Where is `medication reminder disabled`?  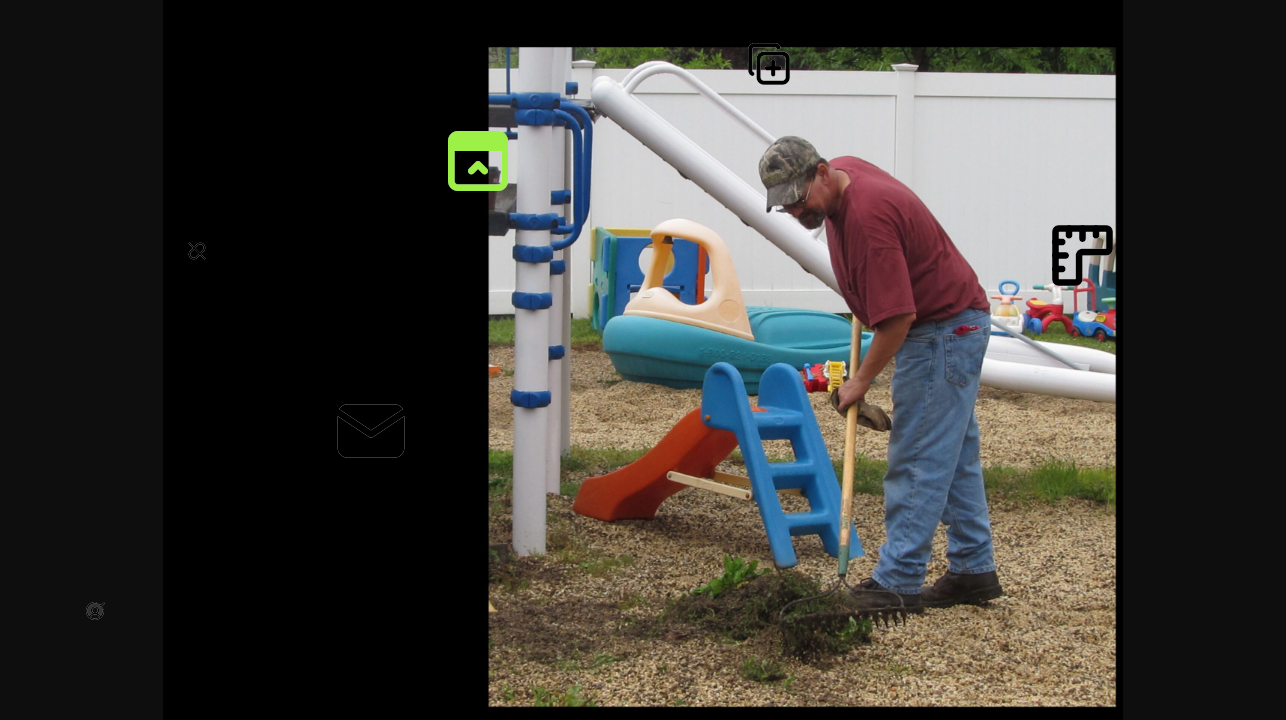
medication reminder disabled is located at coordinates (197, 251).